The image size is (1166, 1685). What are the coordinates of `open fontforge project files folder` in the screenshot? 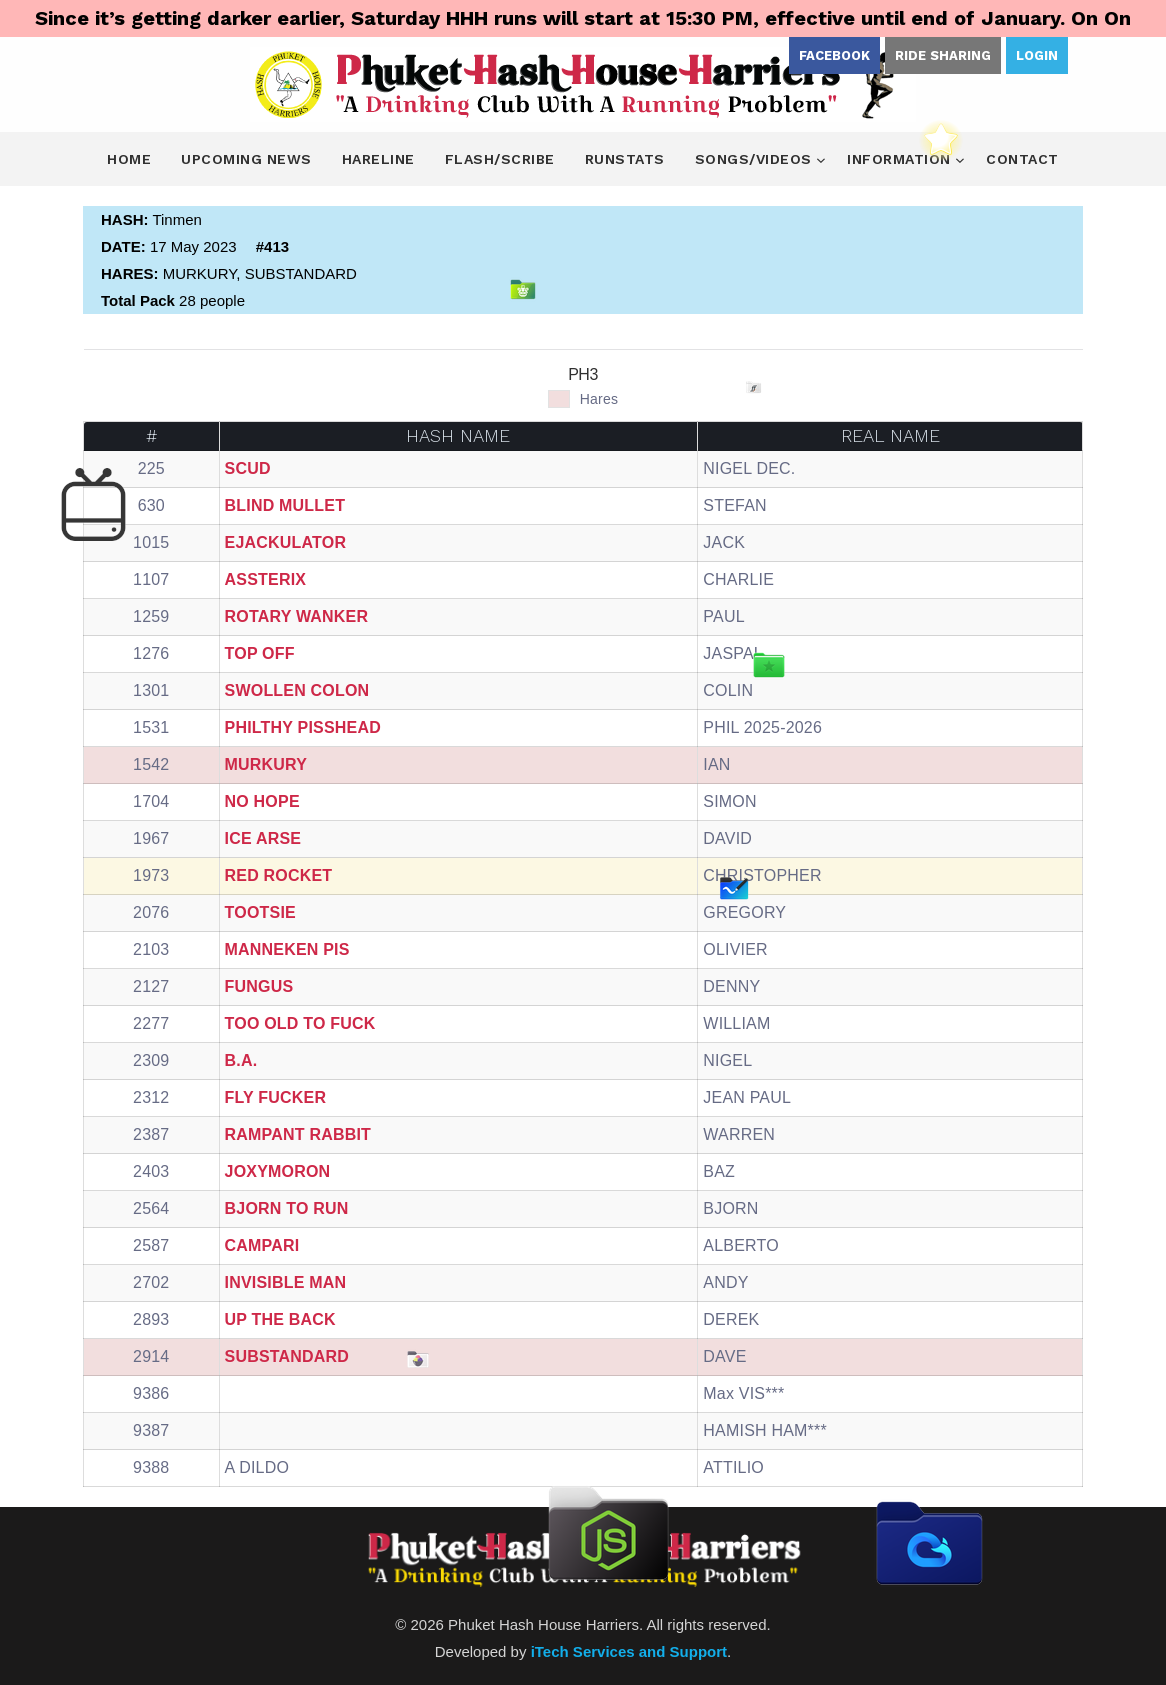 It's located at (753, 387).